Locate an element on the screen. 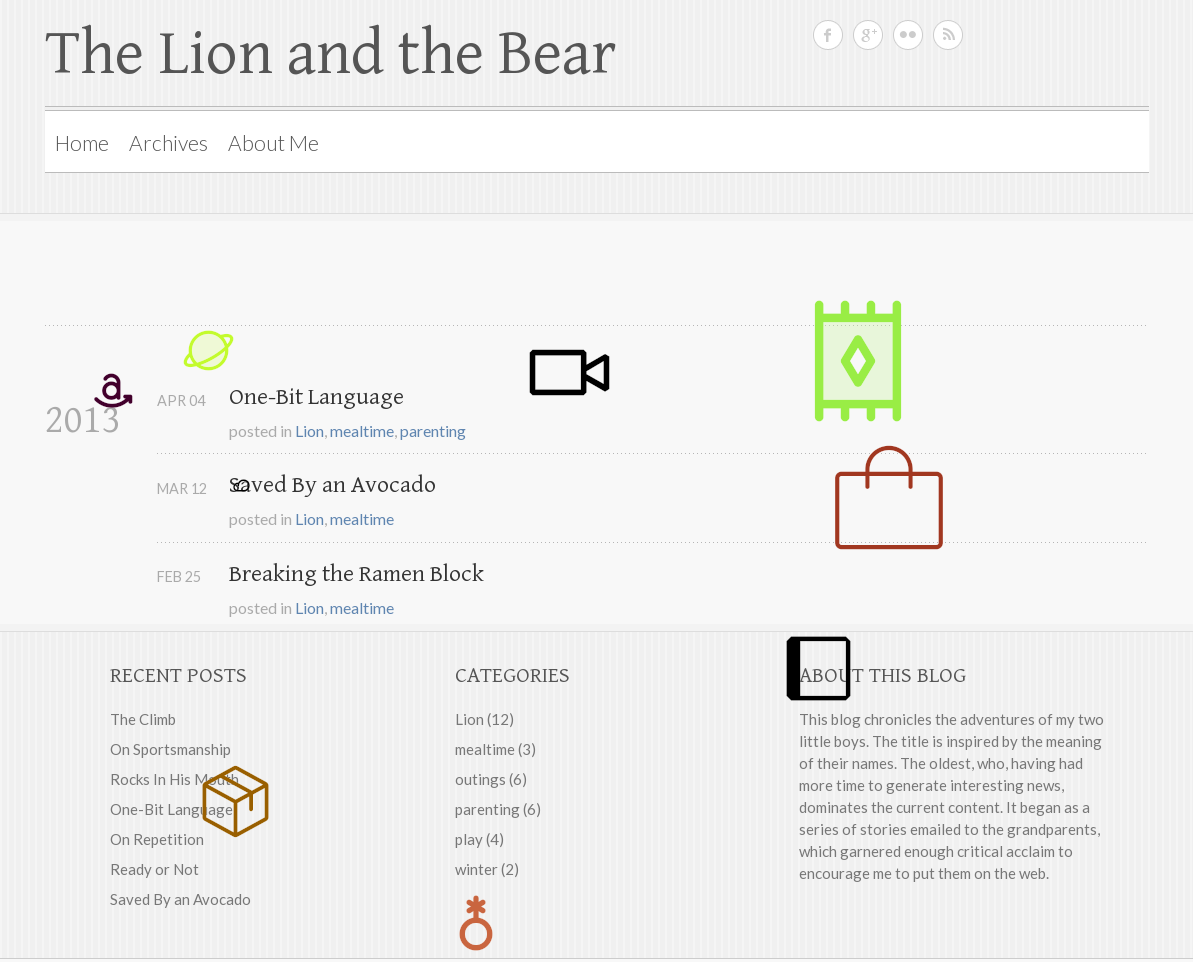 The image size is (1193, 962). start video recording is located at coordinates (569, 372).